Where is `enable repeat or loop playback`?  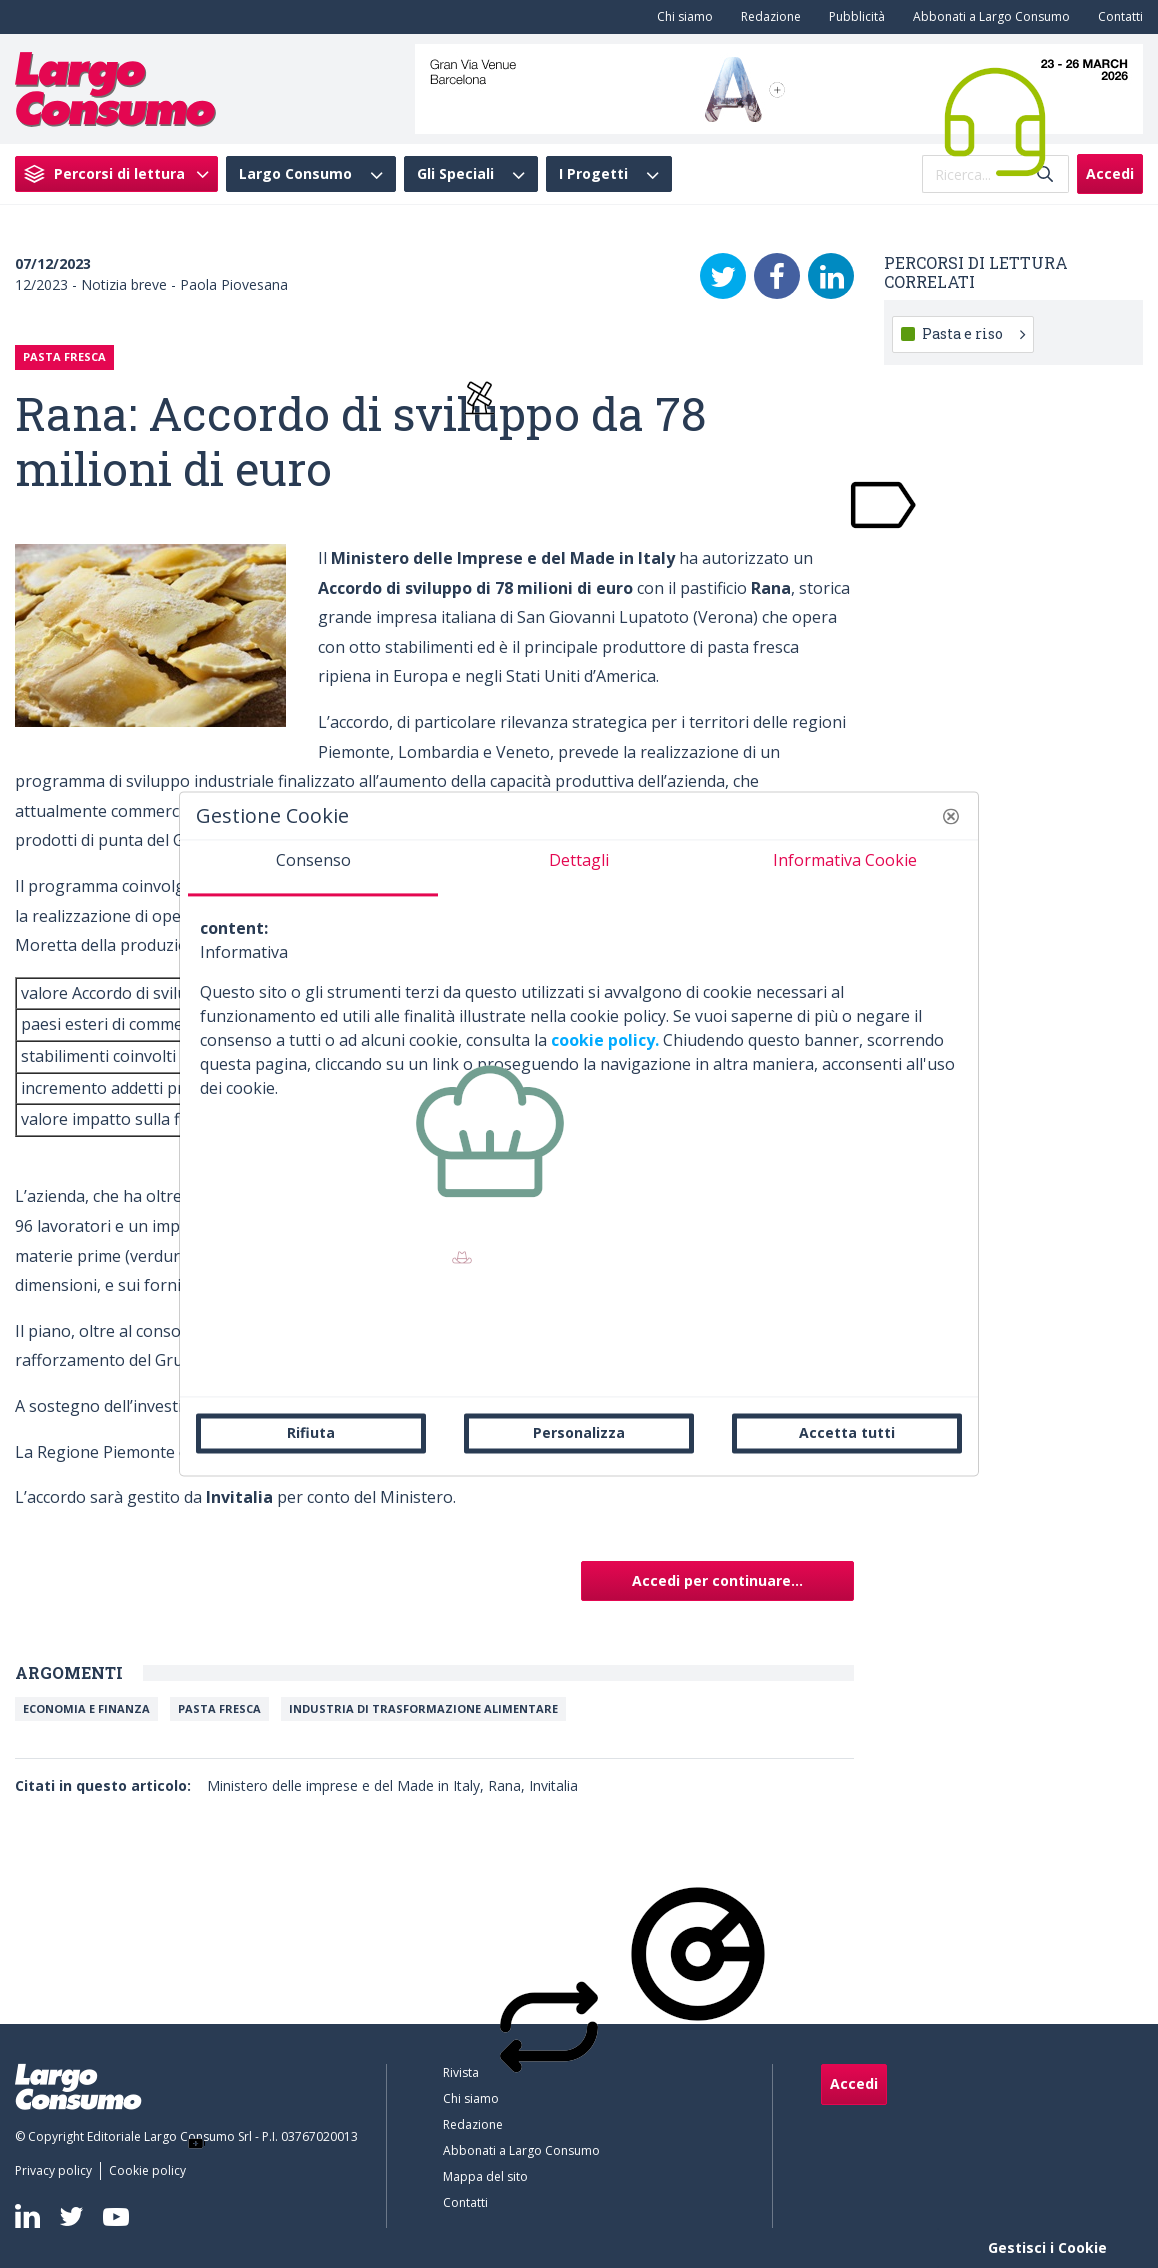
enable repeat or loop playback is located at coordinates (549, 2027).